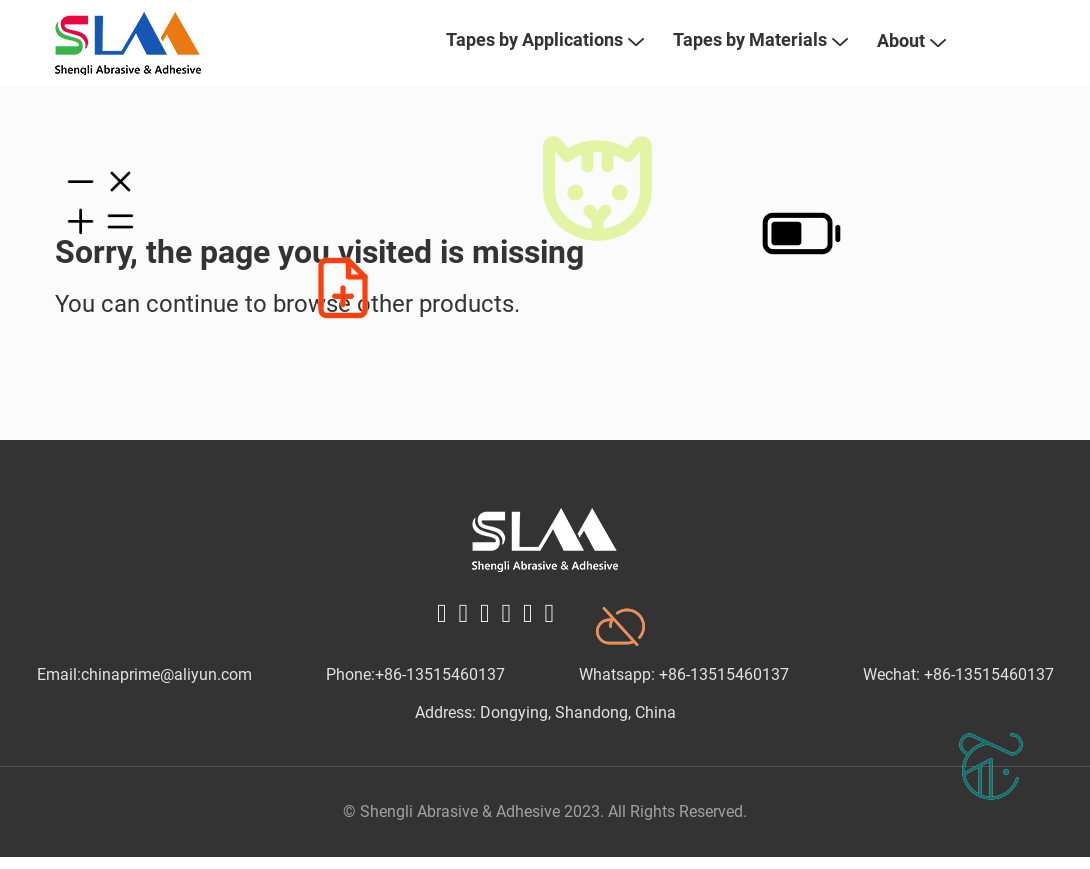 The width and height of the screenshot is (1090, 869). I want to click on view pet-related content or settings, so click(597, 186).